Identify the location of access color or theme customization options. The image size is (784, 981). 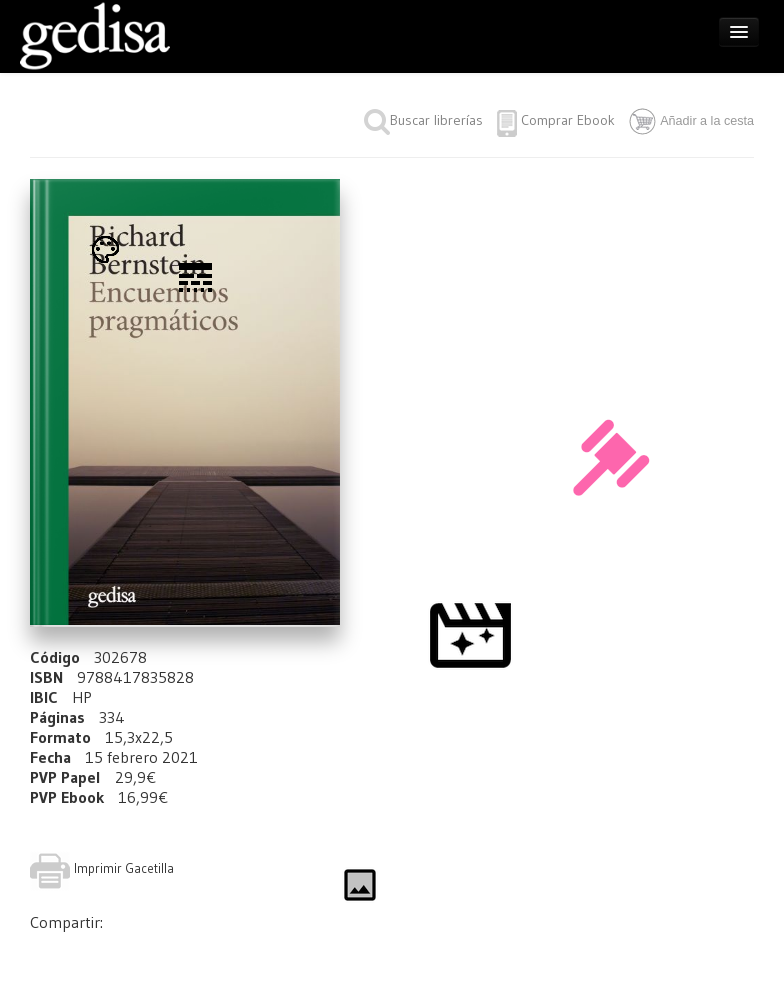
(105, 249).